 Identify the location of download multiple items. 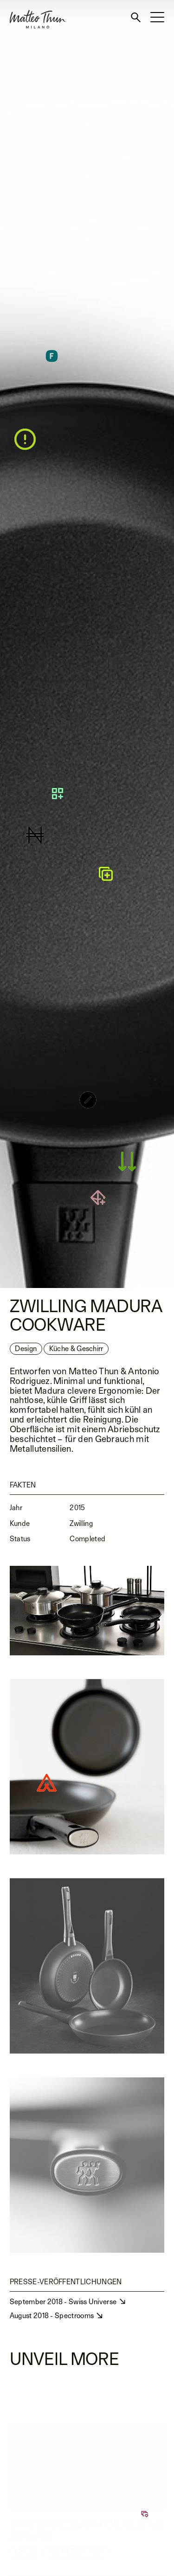
(127, 1161).